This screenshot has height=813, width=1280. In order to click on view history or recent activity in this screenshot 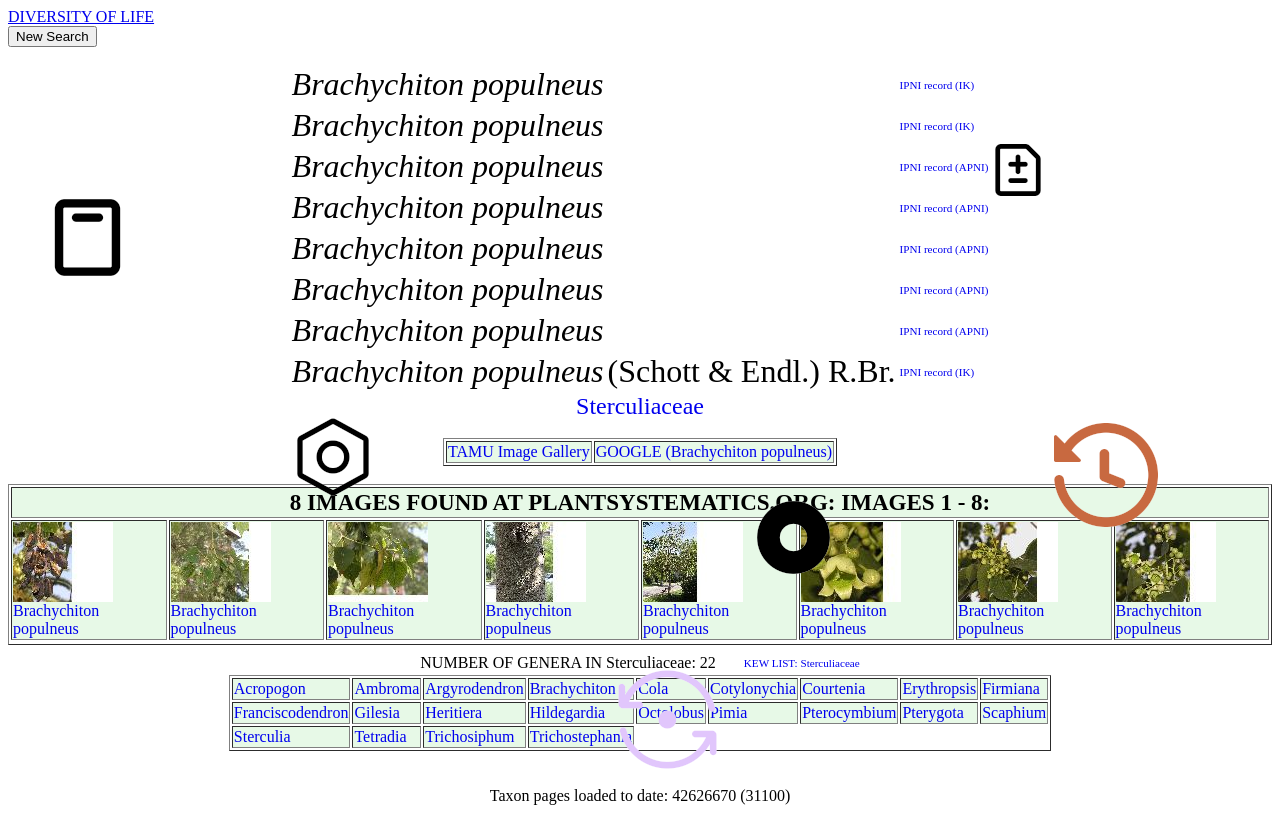, I will do `click(1106, 475)`.